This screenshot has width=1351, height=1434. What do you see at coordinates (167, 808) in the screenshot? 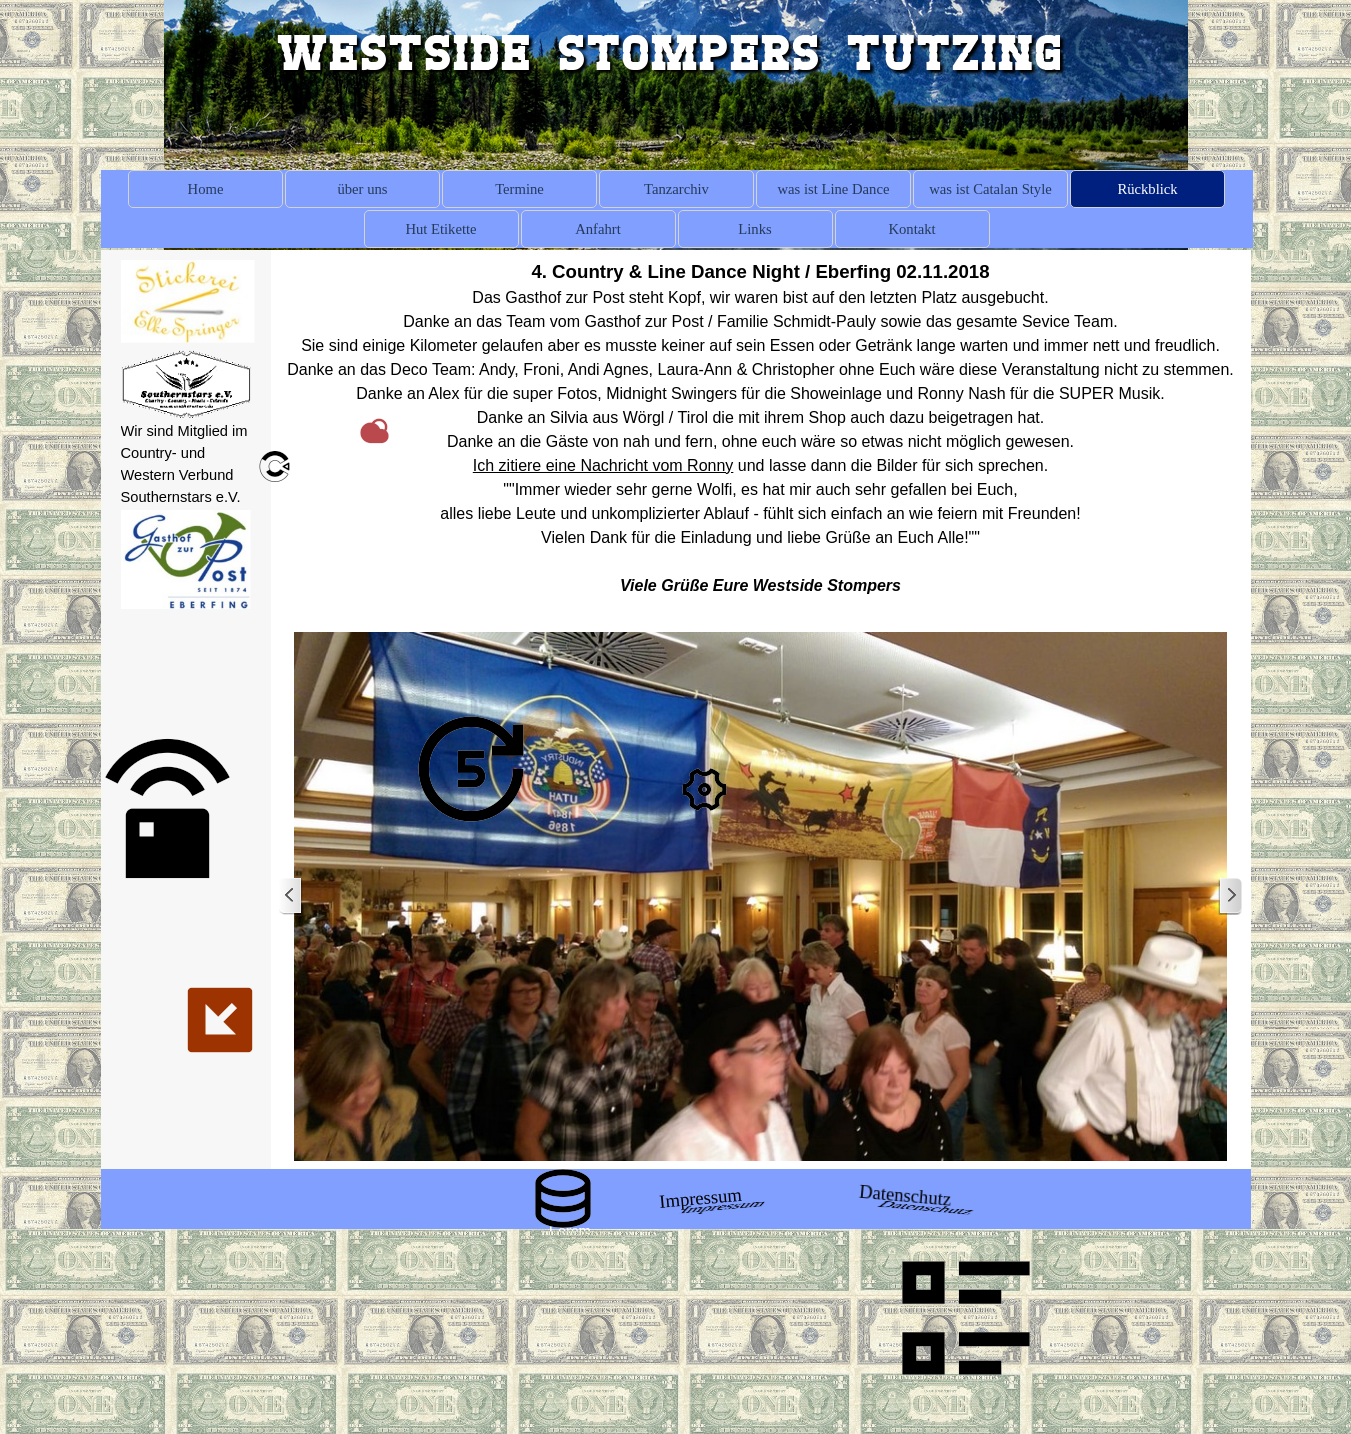
I see `connect to a remote control device` at bounding box center [167, 808].